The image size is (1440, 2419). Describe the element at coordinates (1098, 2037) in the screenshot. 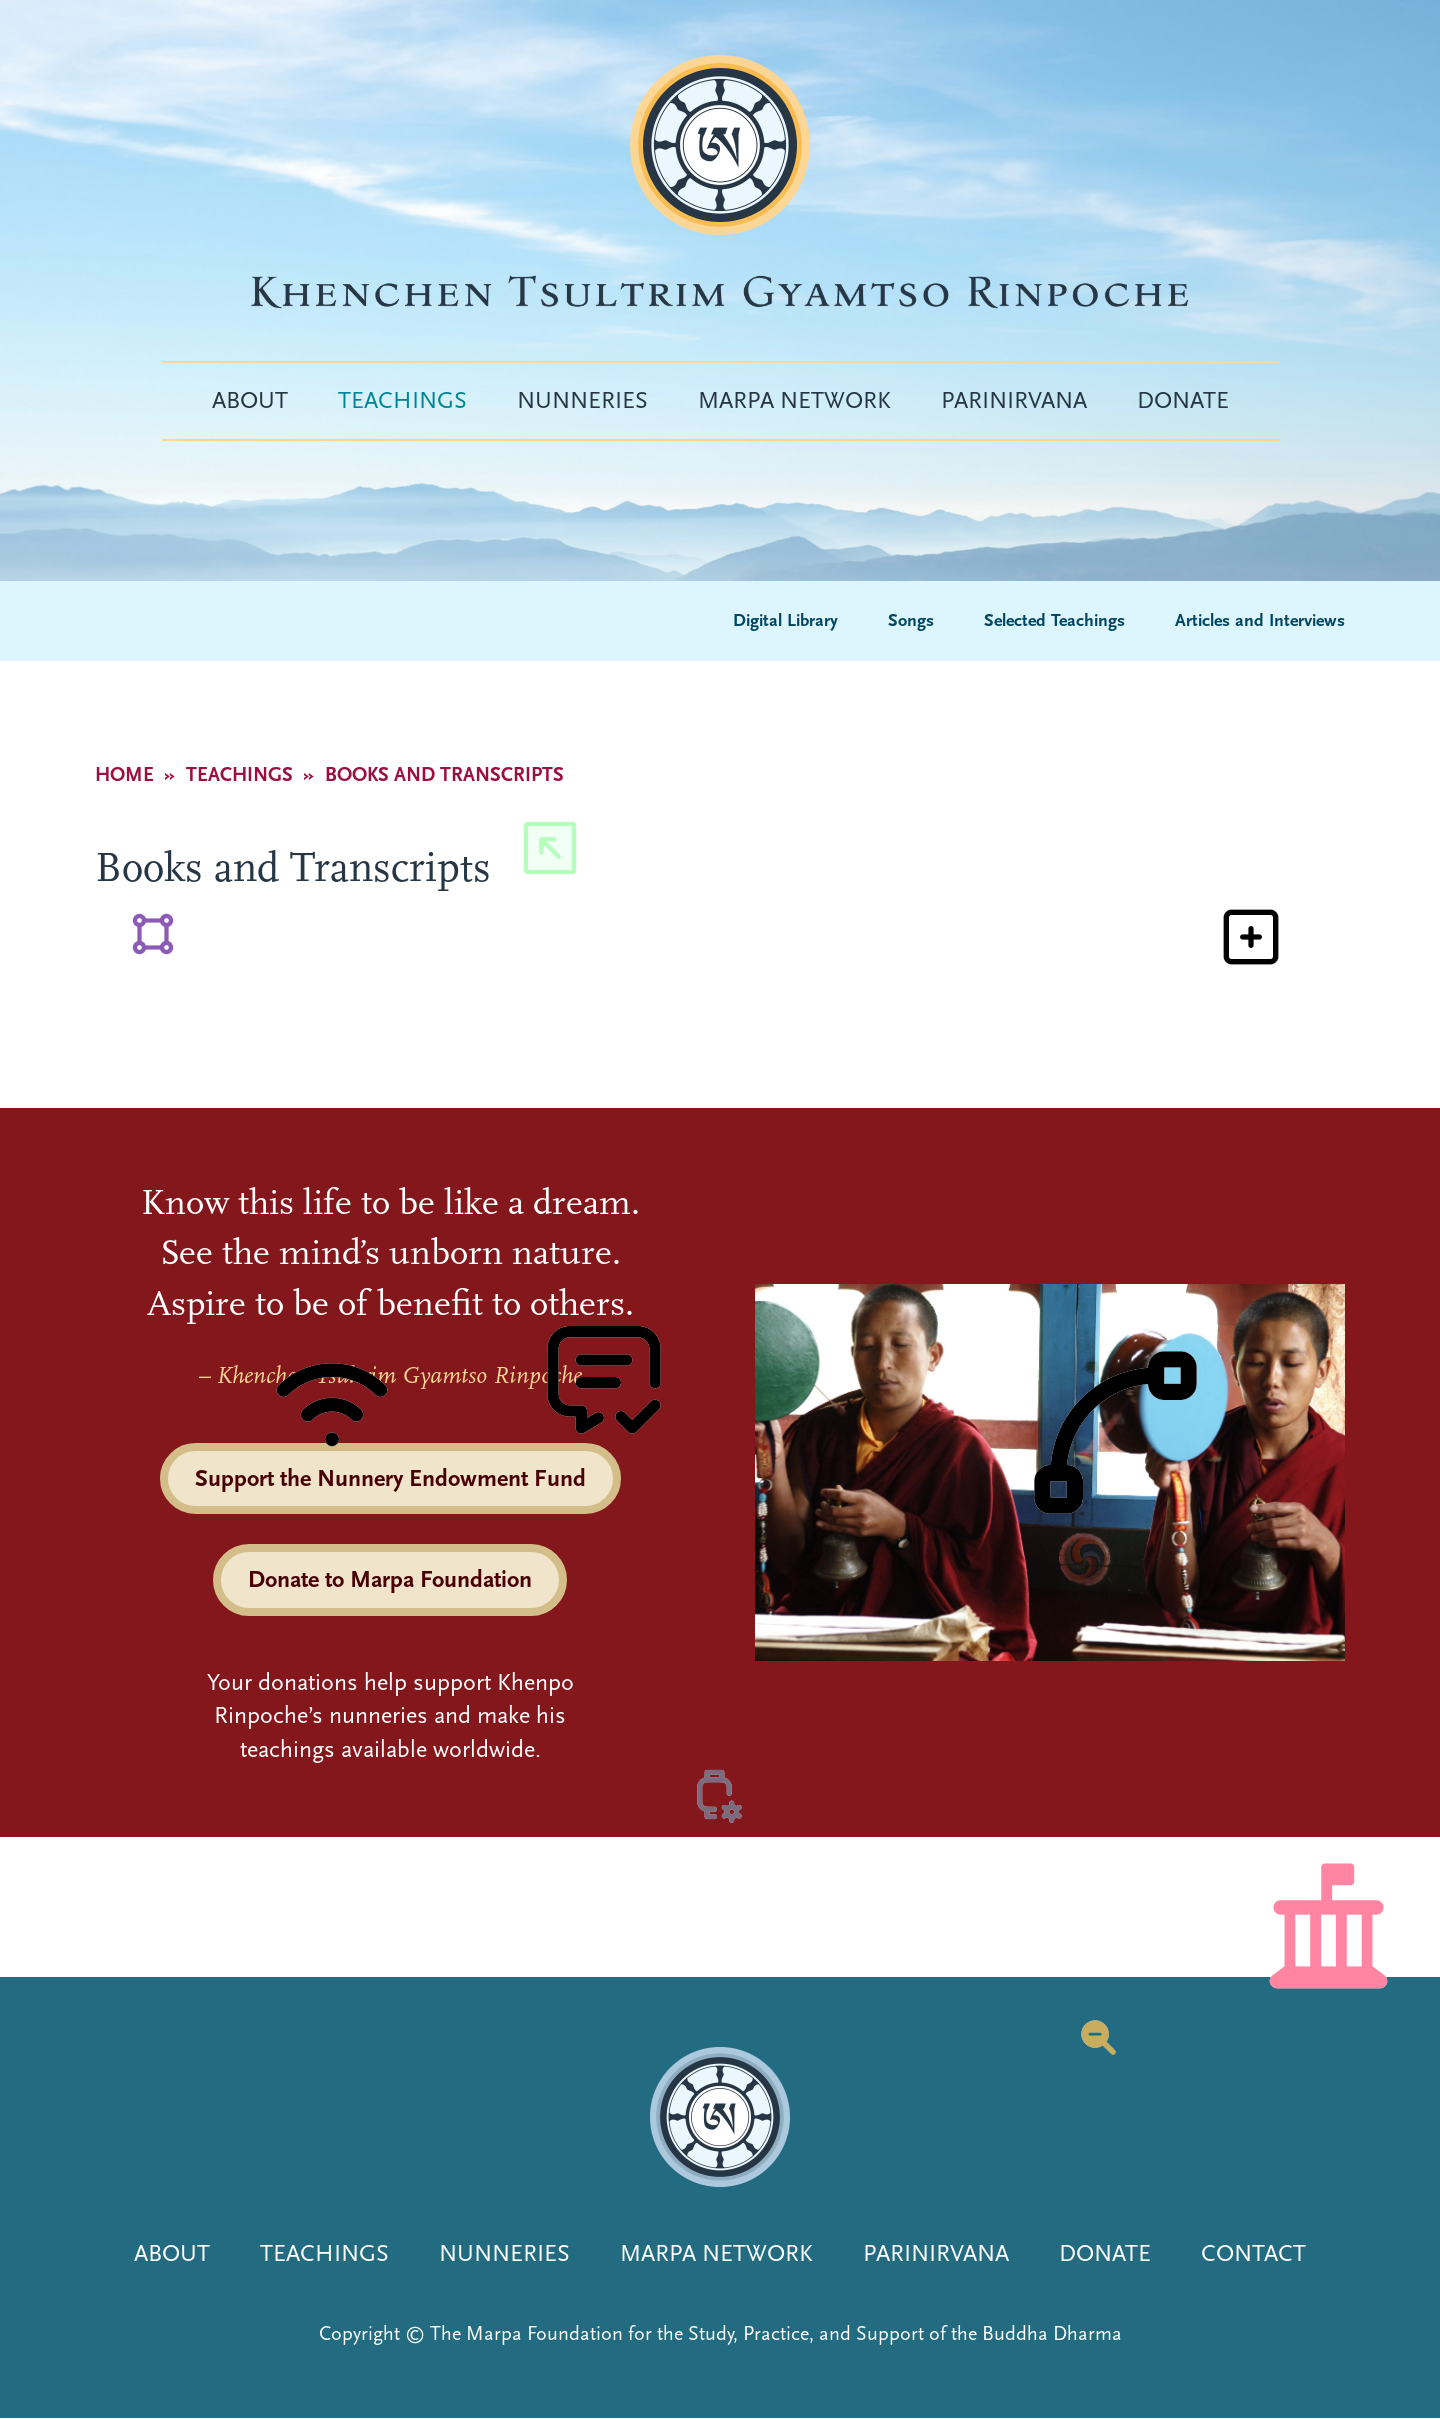

I see `zoom out to see more content` at that location.